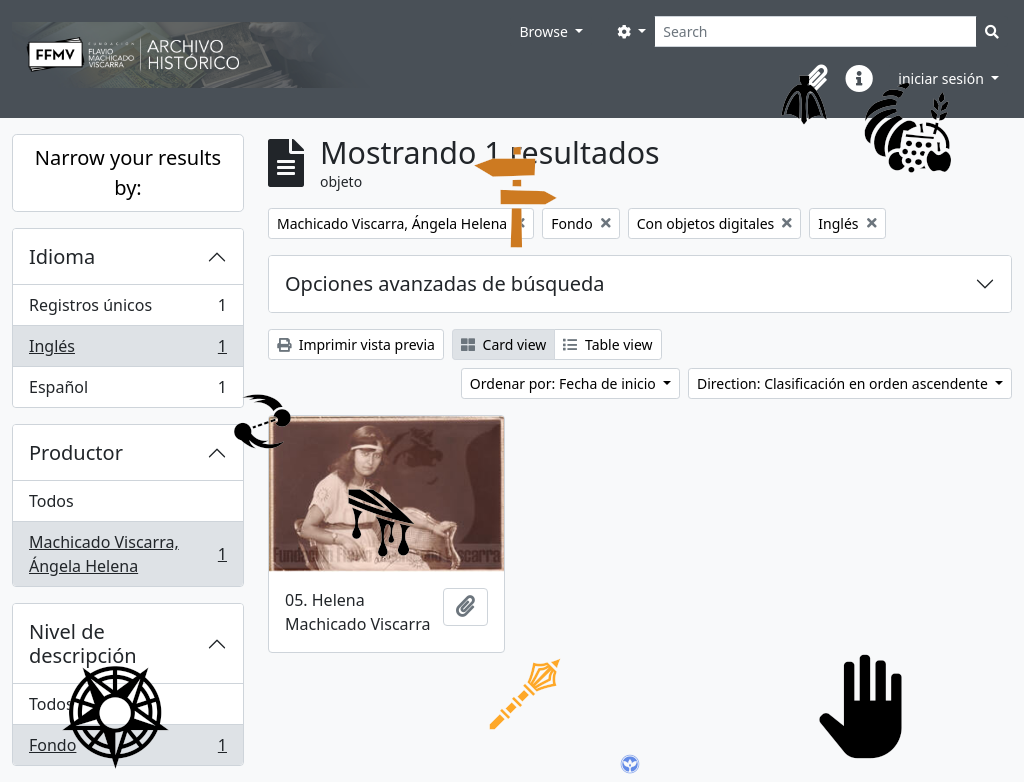  I want to click on indicates duck or waterfowl-related content in a game, so click(804, 100).